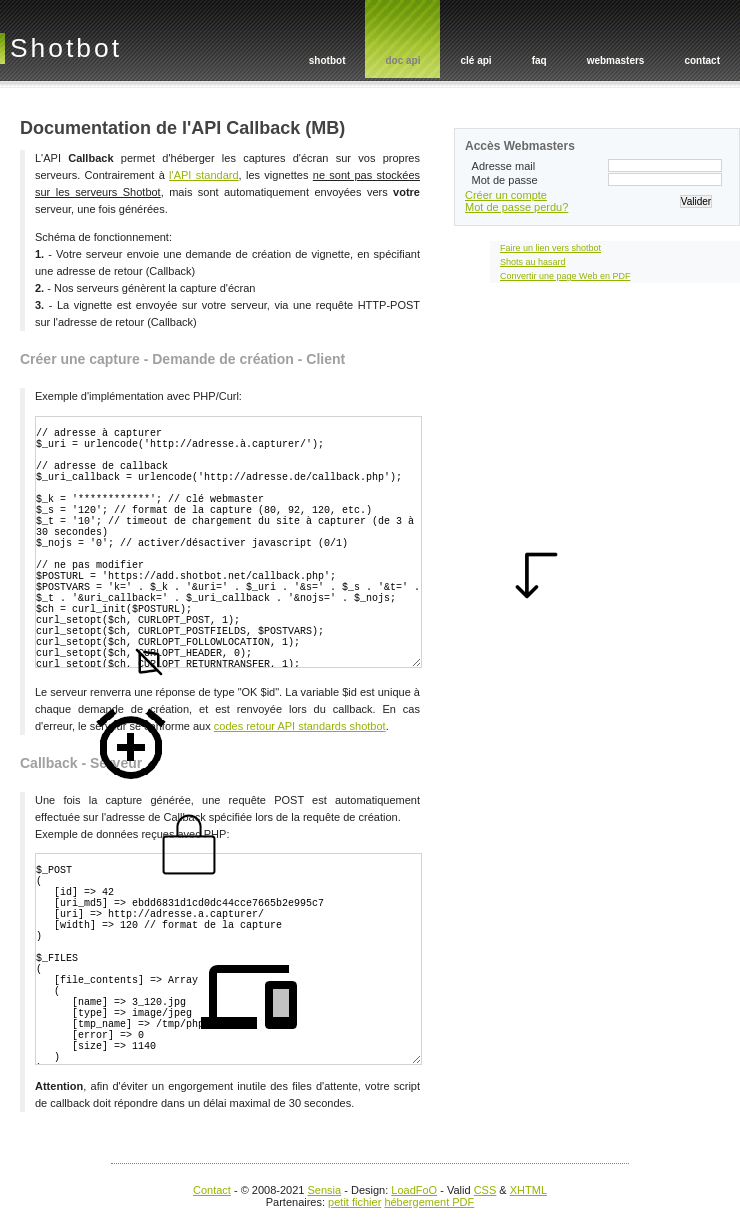  I want to click on disable perspective view mode, so click(149, 662).